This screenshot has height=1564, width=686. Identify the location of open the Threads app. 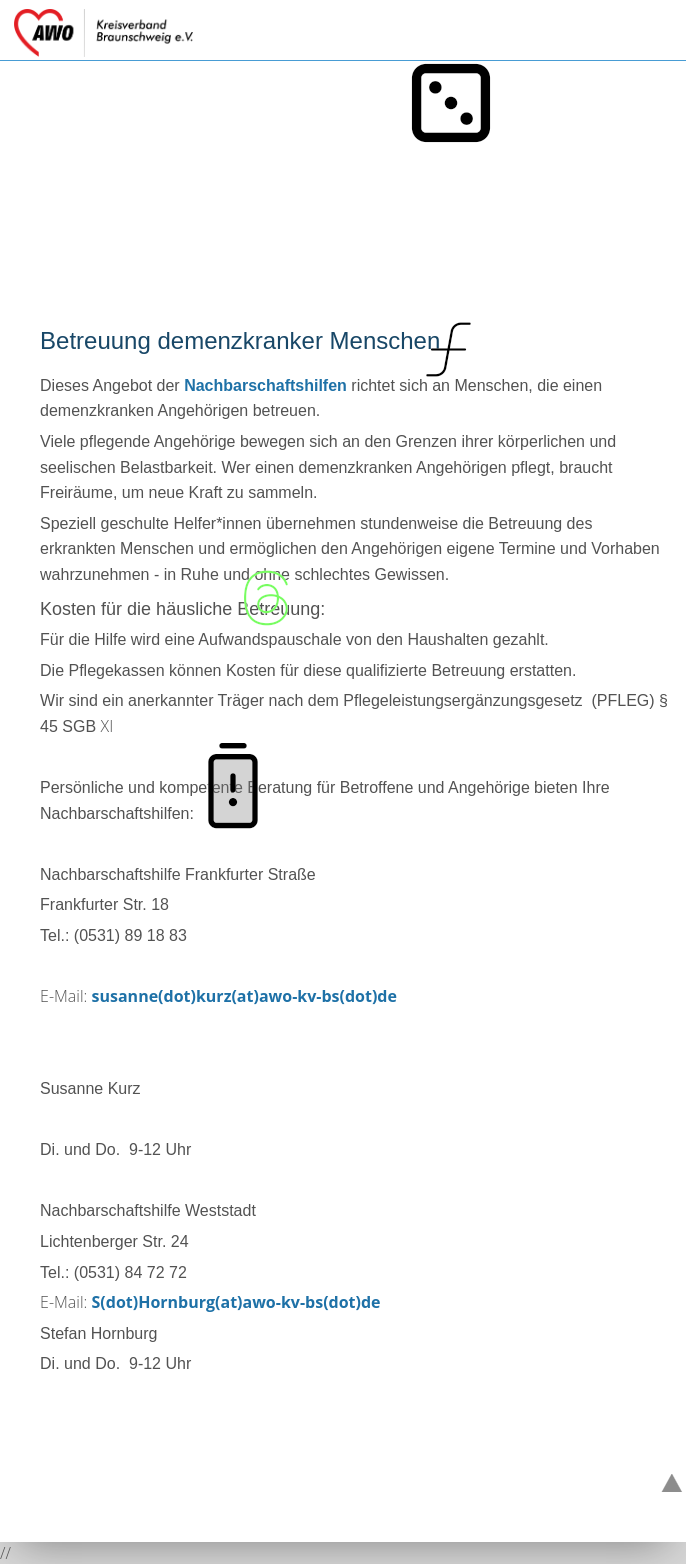
(267, 598).